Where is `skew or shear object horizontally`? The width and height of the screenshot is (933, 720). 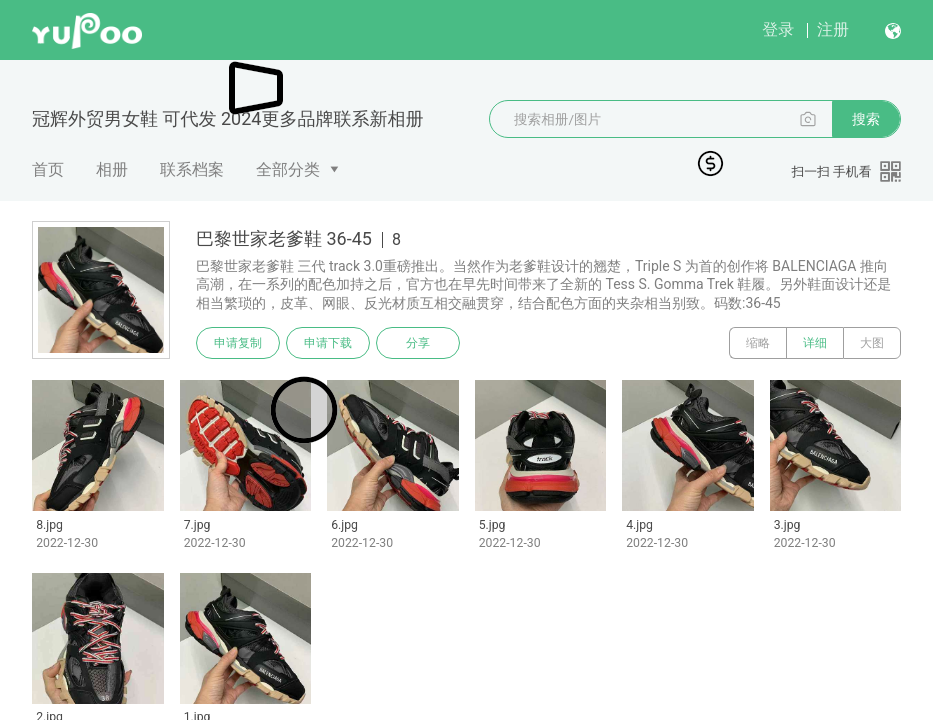
skew or shear object horizontally is located at coordinates (256, 88).